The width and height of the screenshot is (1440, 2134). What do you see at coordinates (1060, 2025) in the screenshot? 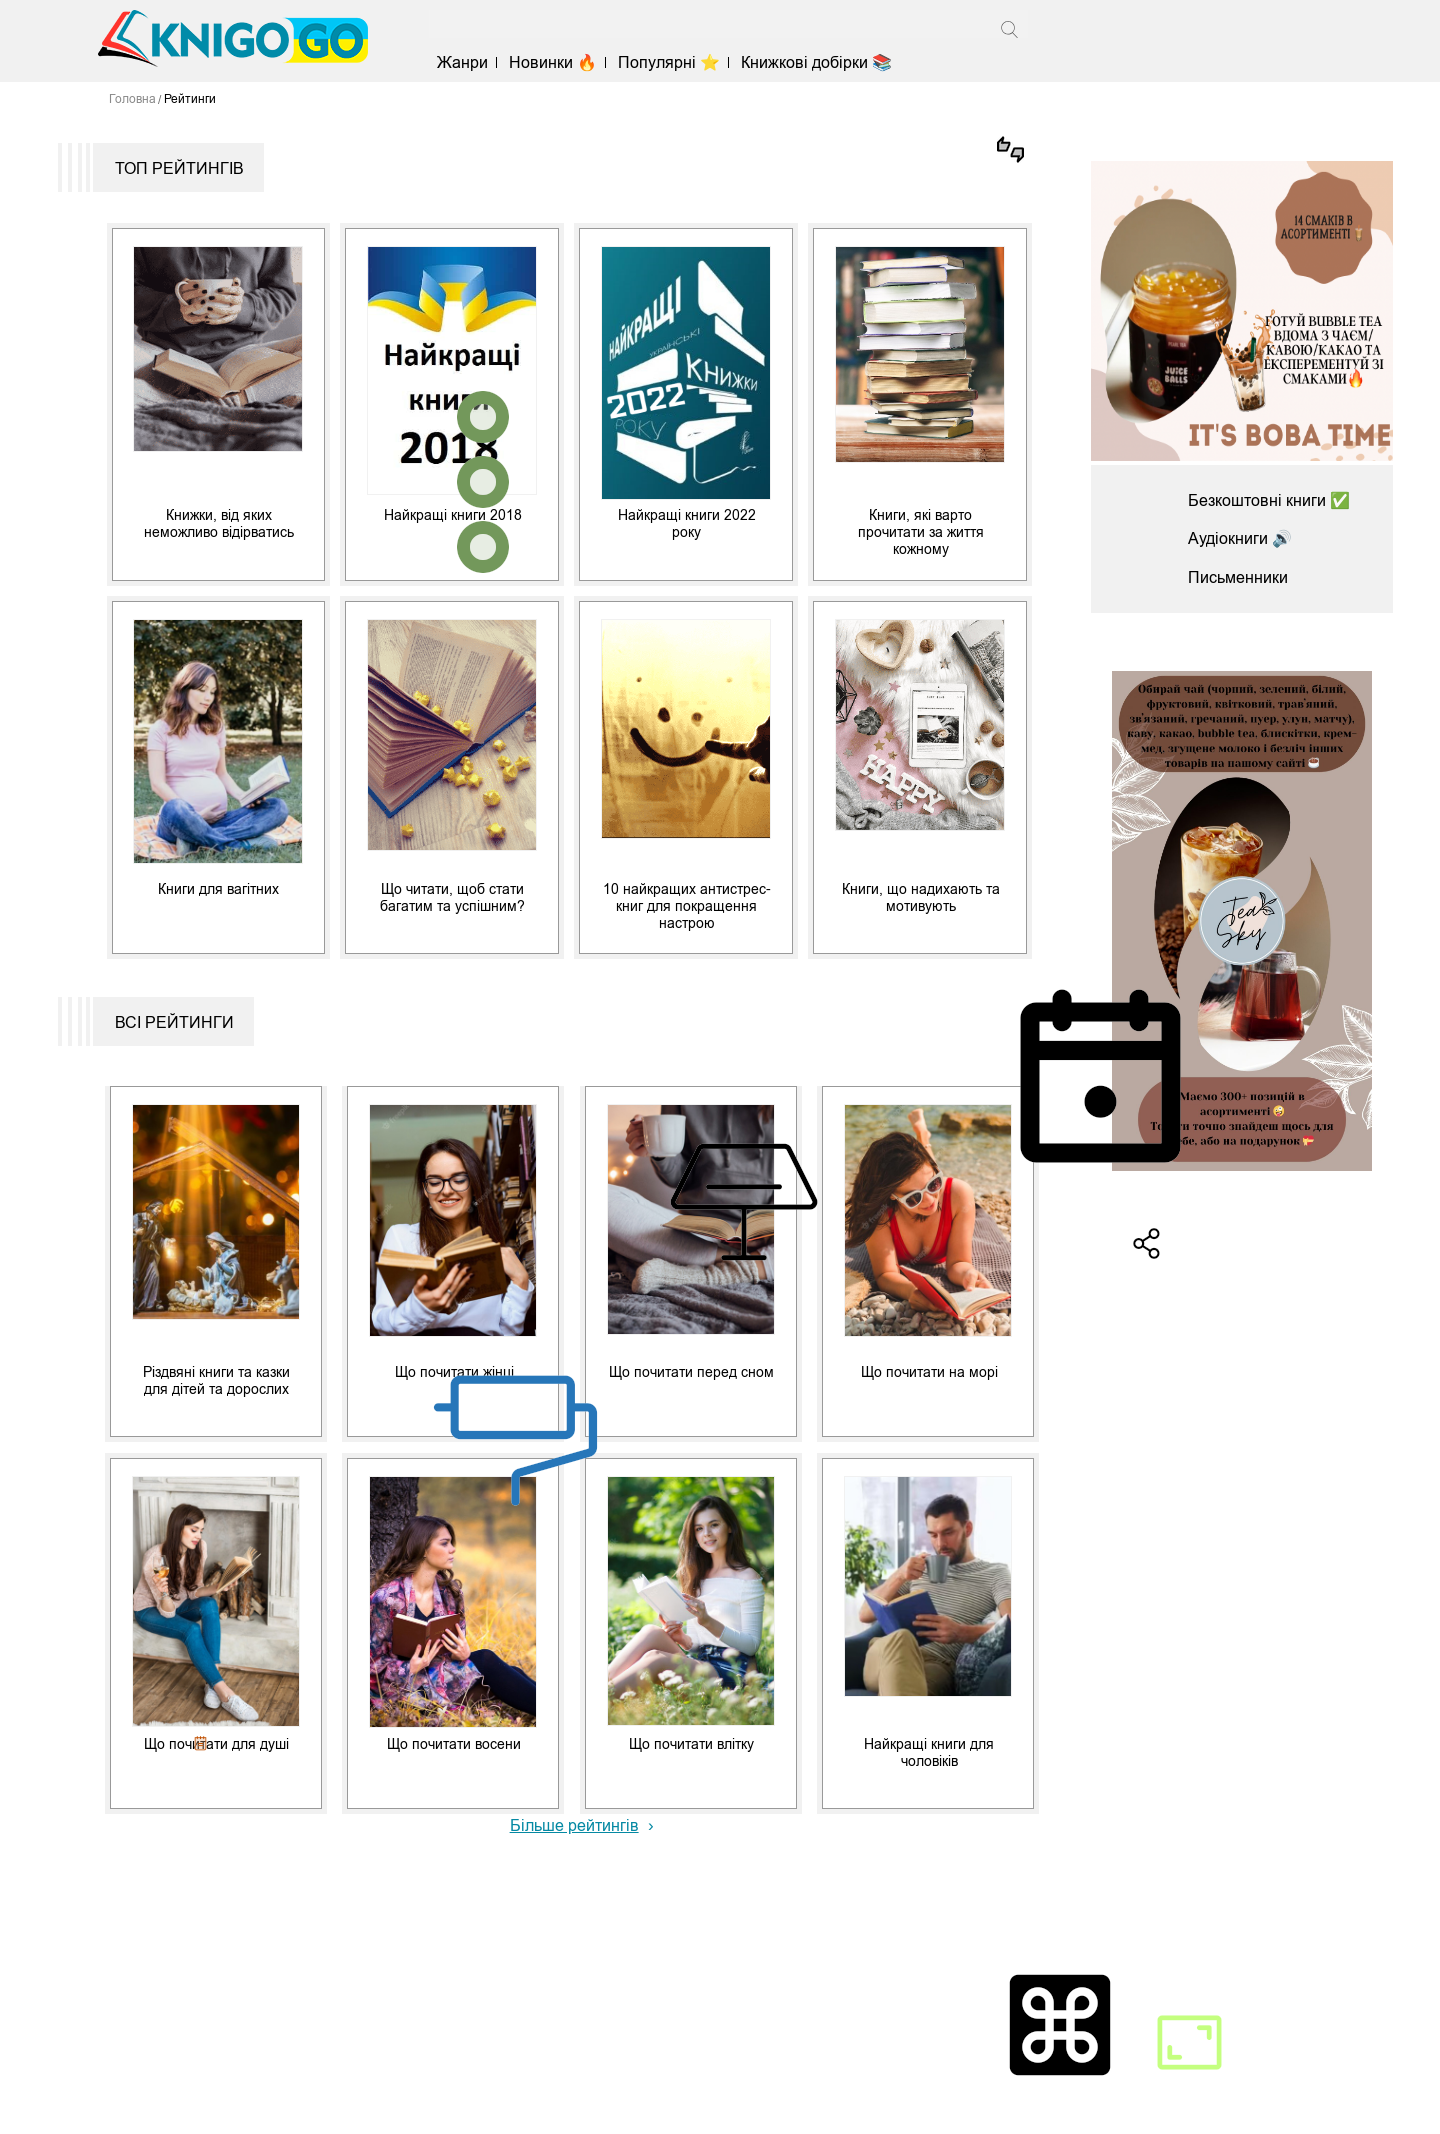
I see `command key modifier for keyboard shortcuts` at bounding box center [1060, 2025].